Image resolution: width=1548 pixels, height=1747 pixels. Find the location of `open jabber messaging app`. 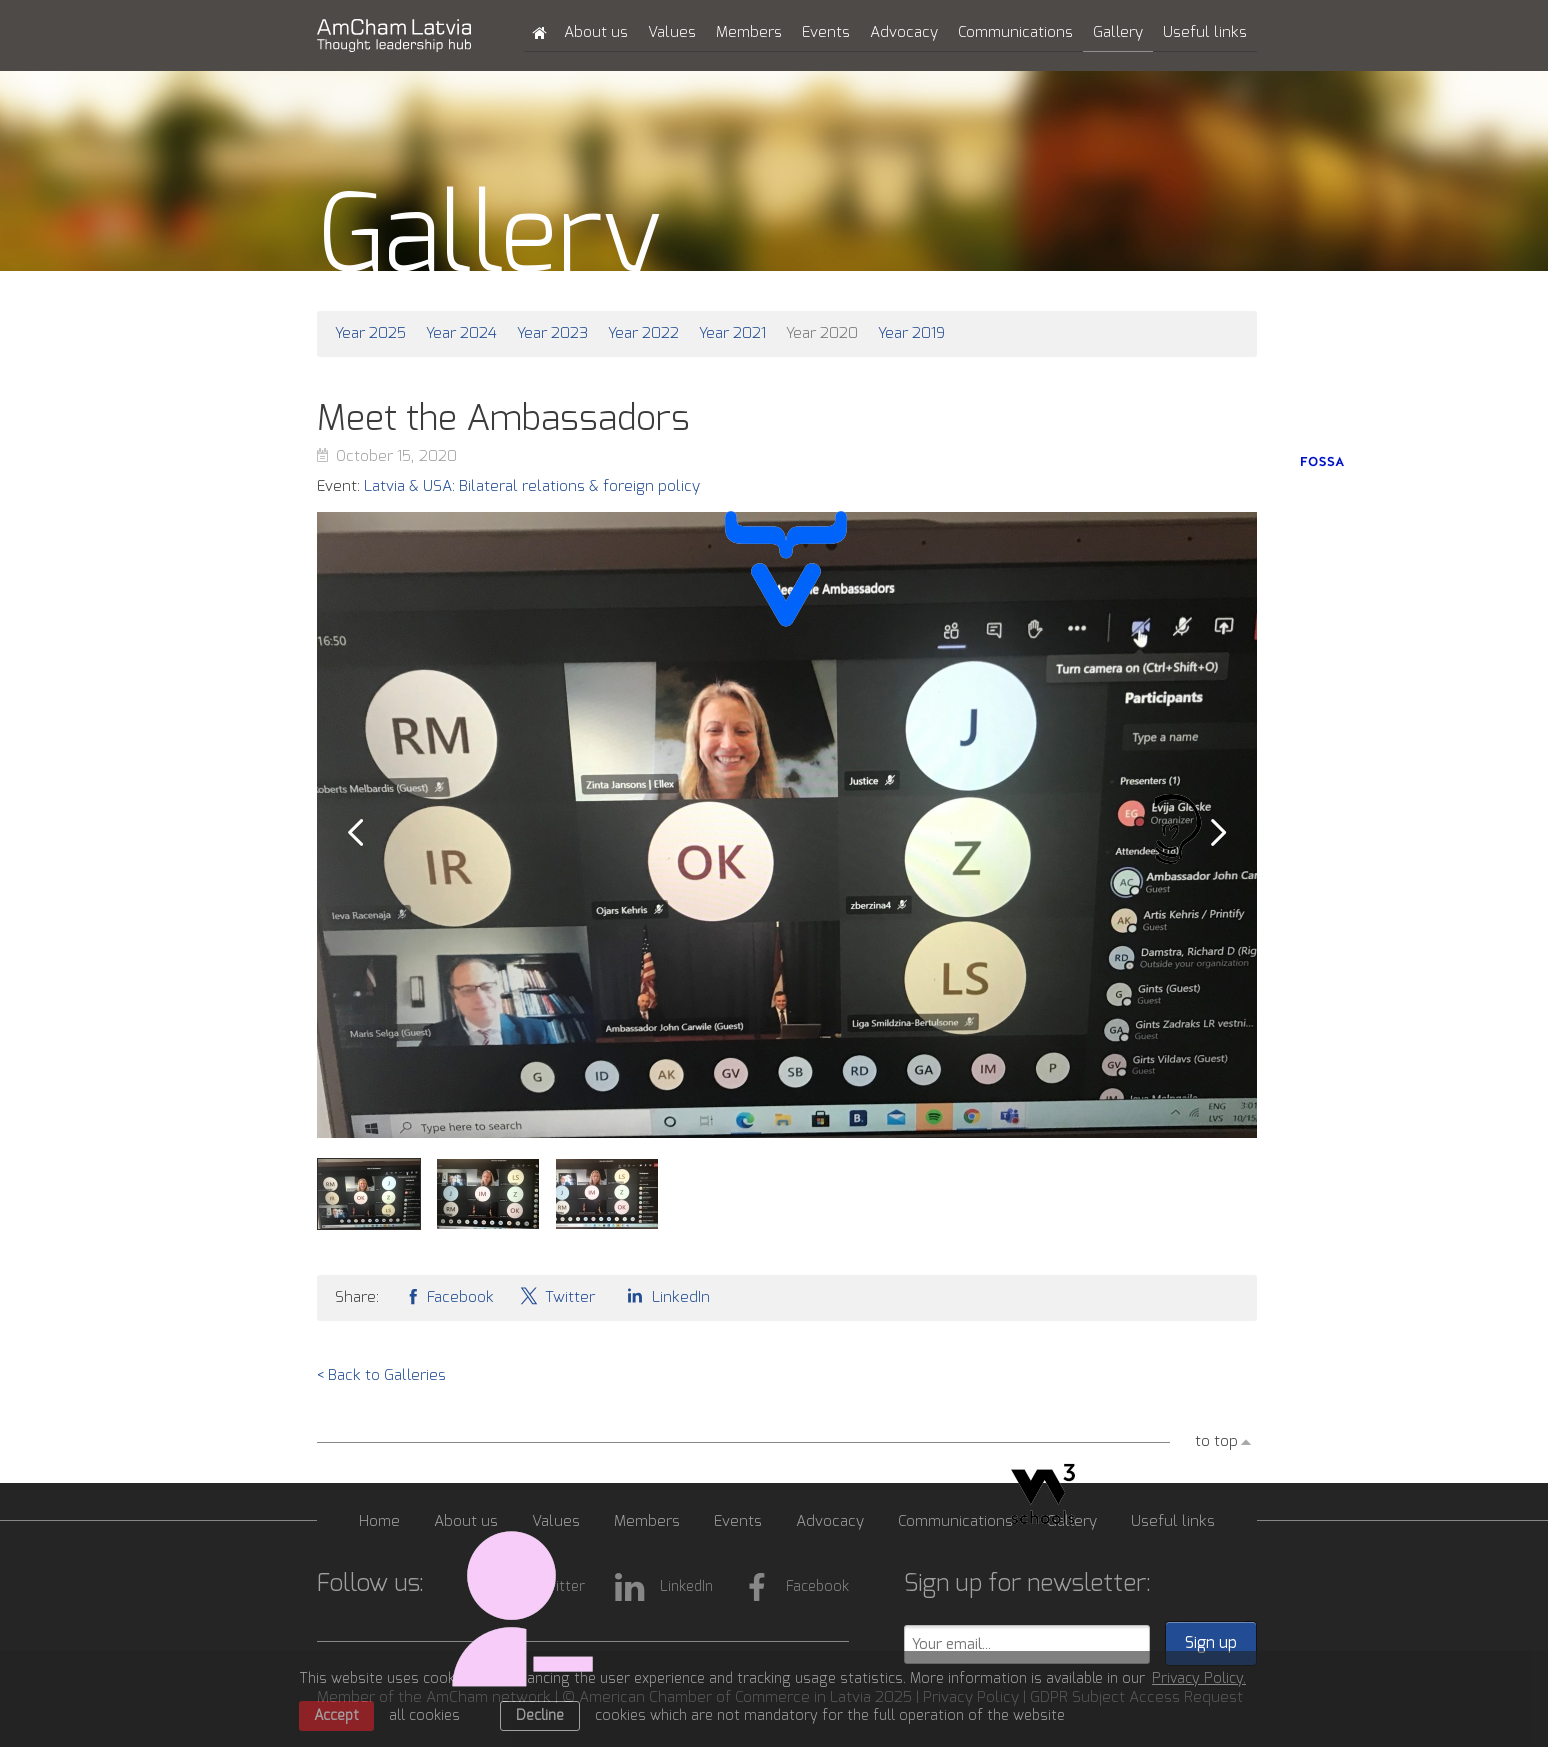

open jabber messaging app is located at coordinates (1178, 829).